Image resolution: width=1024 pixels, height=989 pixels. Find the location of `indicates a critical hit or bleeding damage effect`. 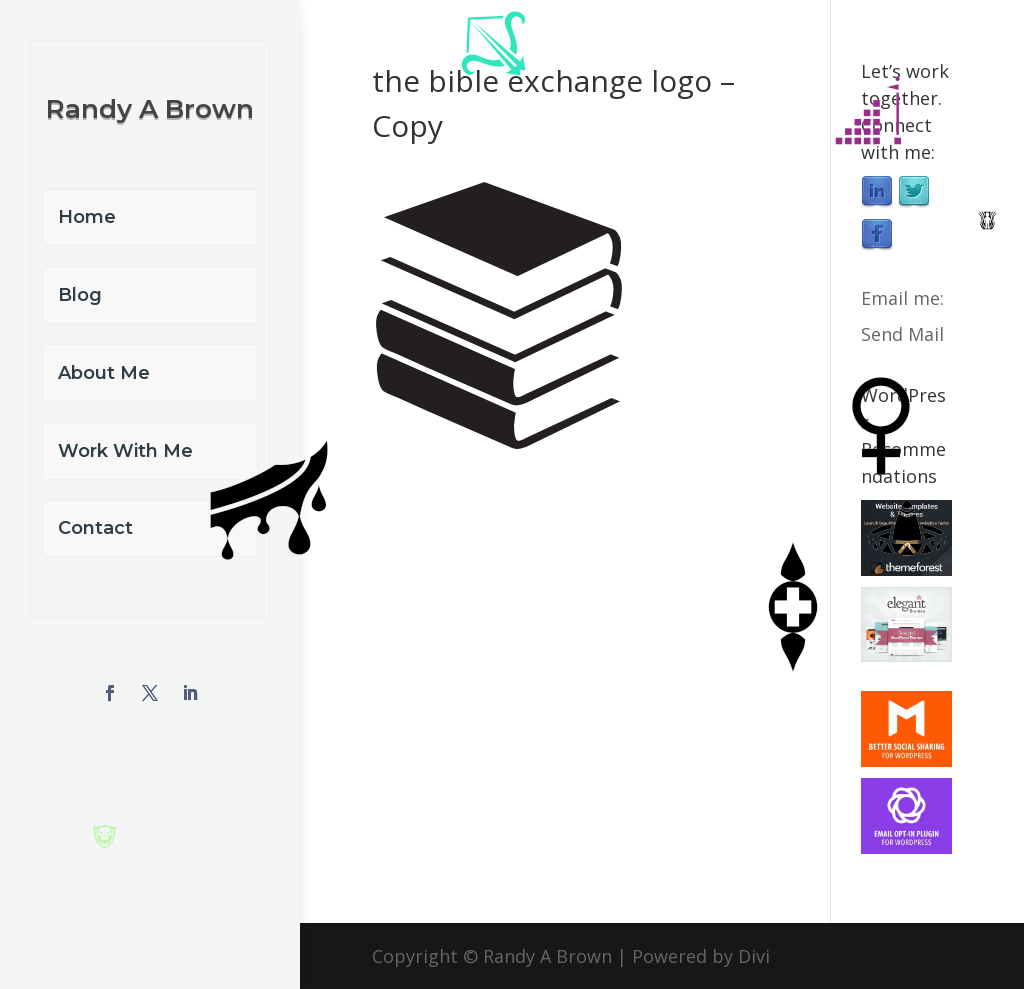

indicates a critical hit or bleeding damage effect is located at coordinates (269, 500).